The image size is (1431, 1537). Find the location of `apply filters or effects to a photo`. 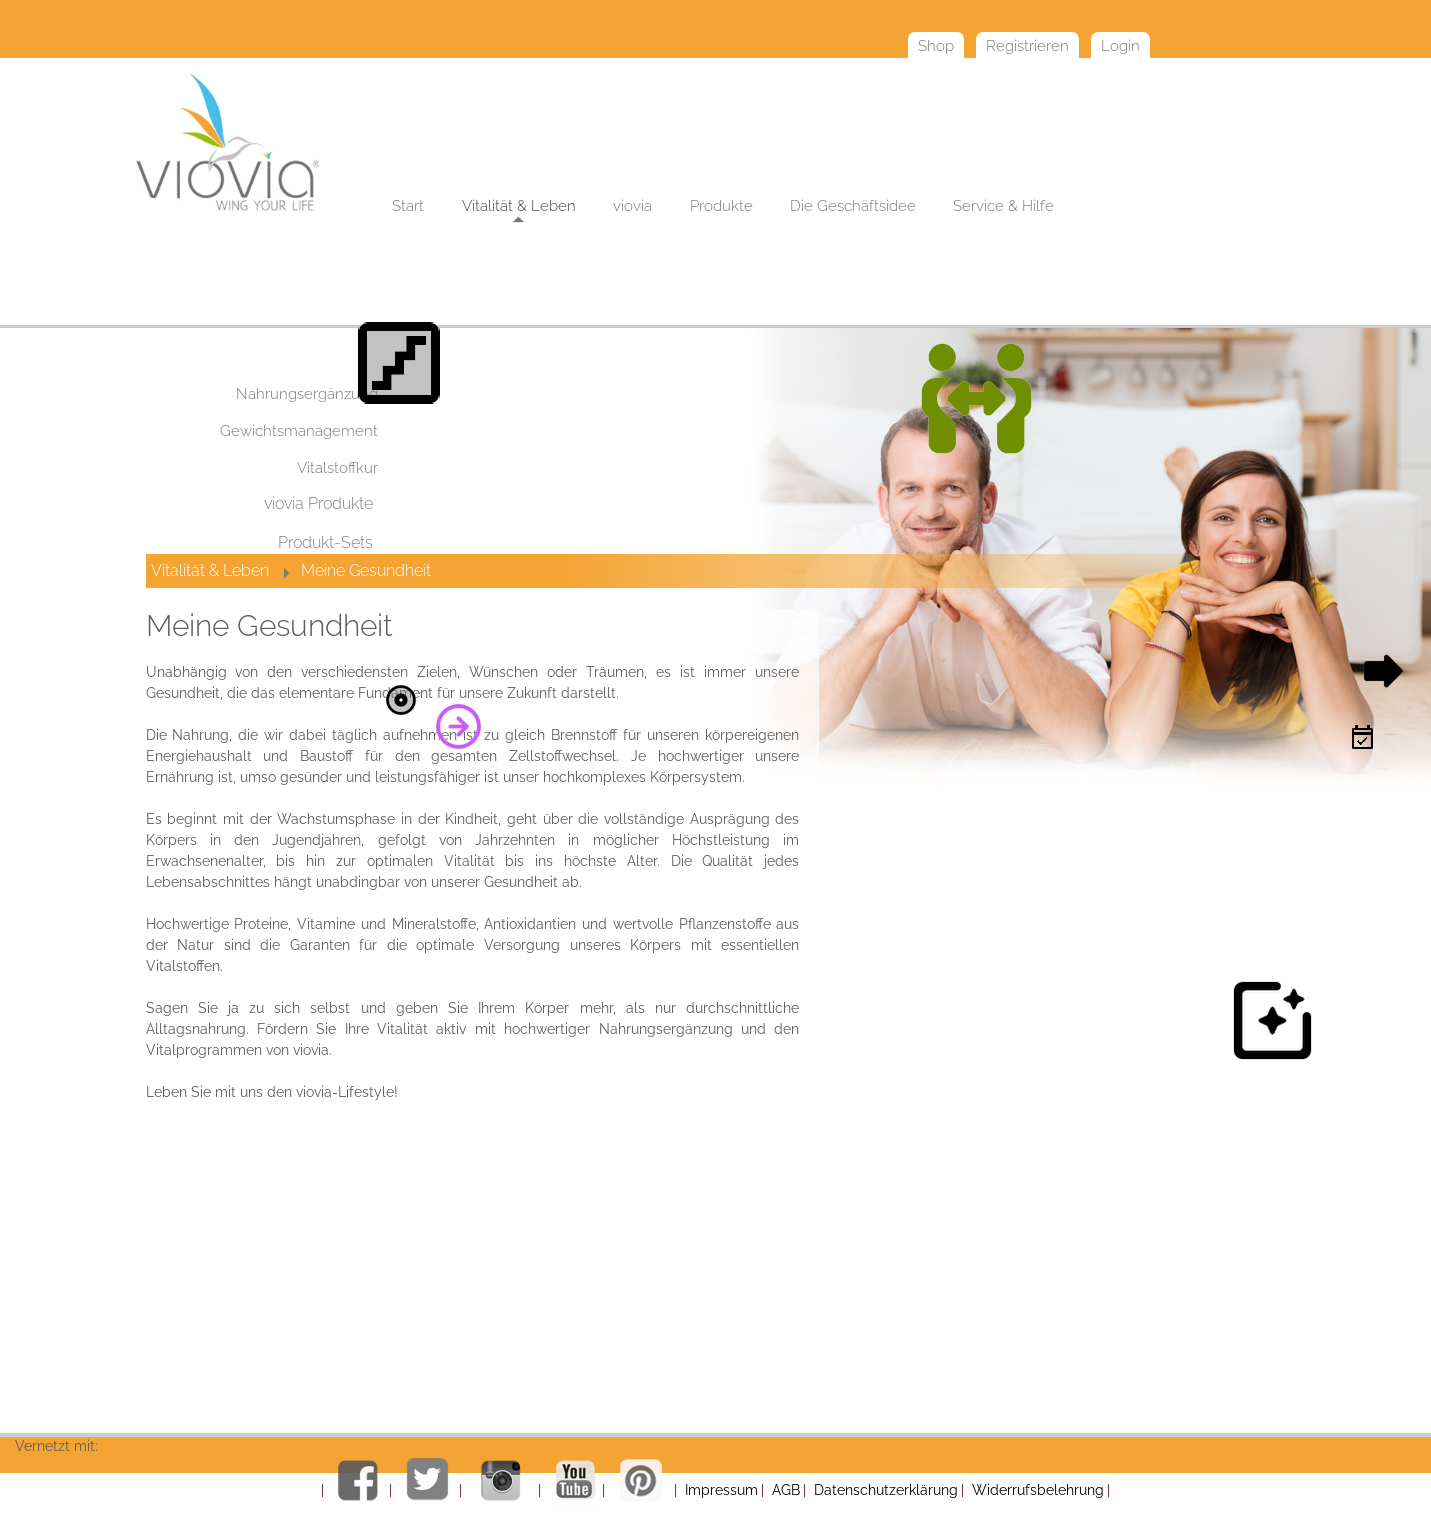

apply filters or effects to a photo is located at coordinates (1272, 1020).